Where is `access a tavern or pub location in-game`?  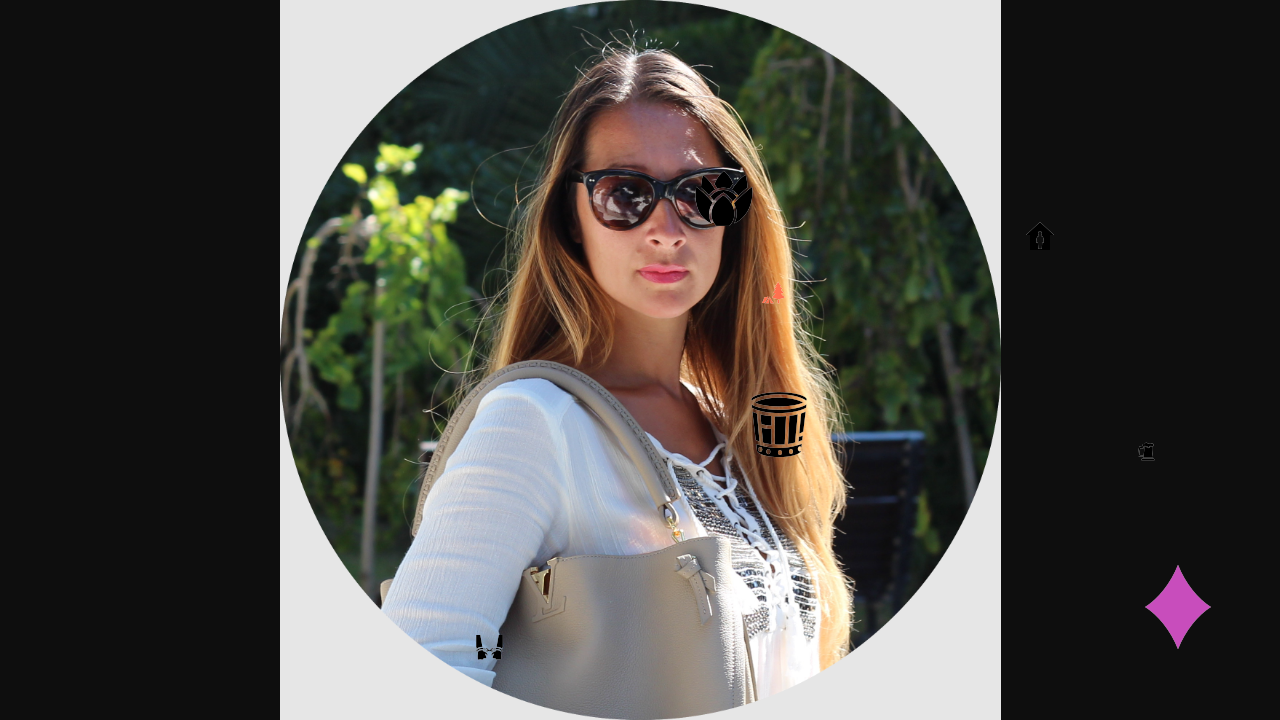
access a tavern or pub location in-game is located at coordinates (1146, 451).